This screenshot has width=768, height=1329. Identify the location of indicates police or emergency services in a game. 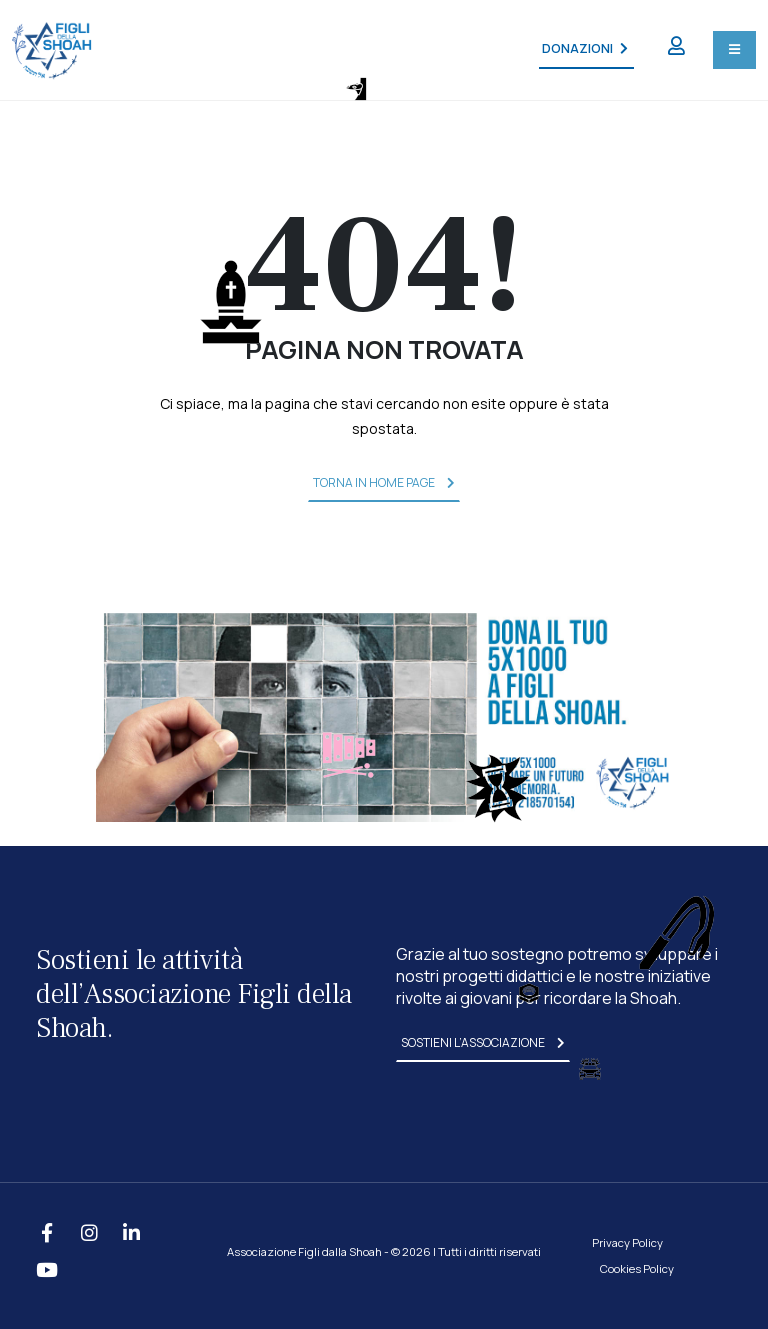
(590, 1069).